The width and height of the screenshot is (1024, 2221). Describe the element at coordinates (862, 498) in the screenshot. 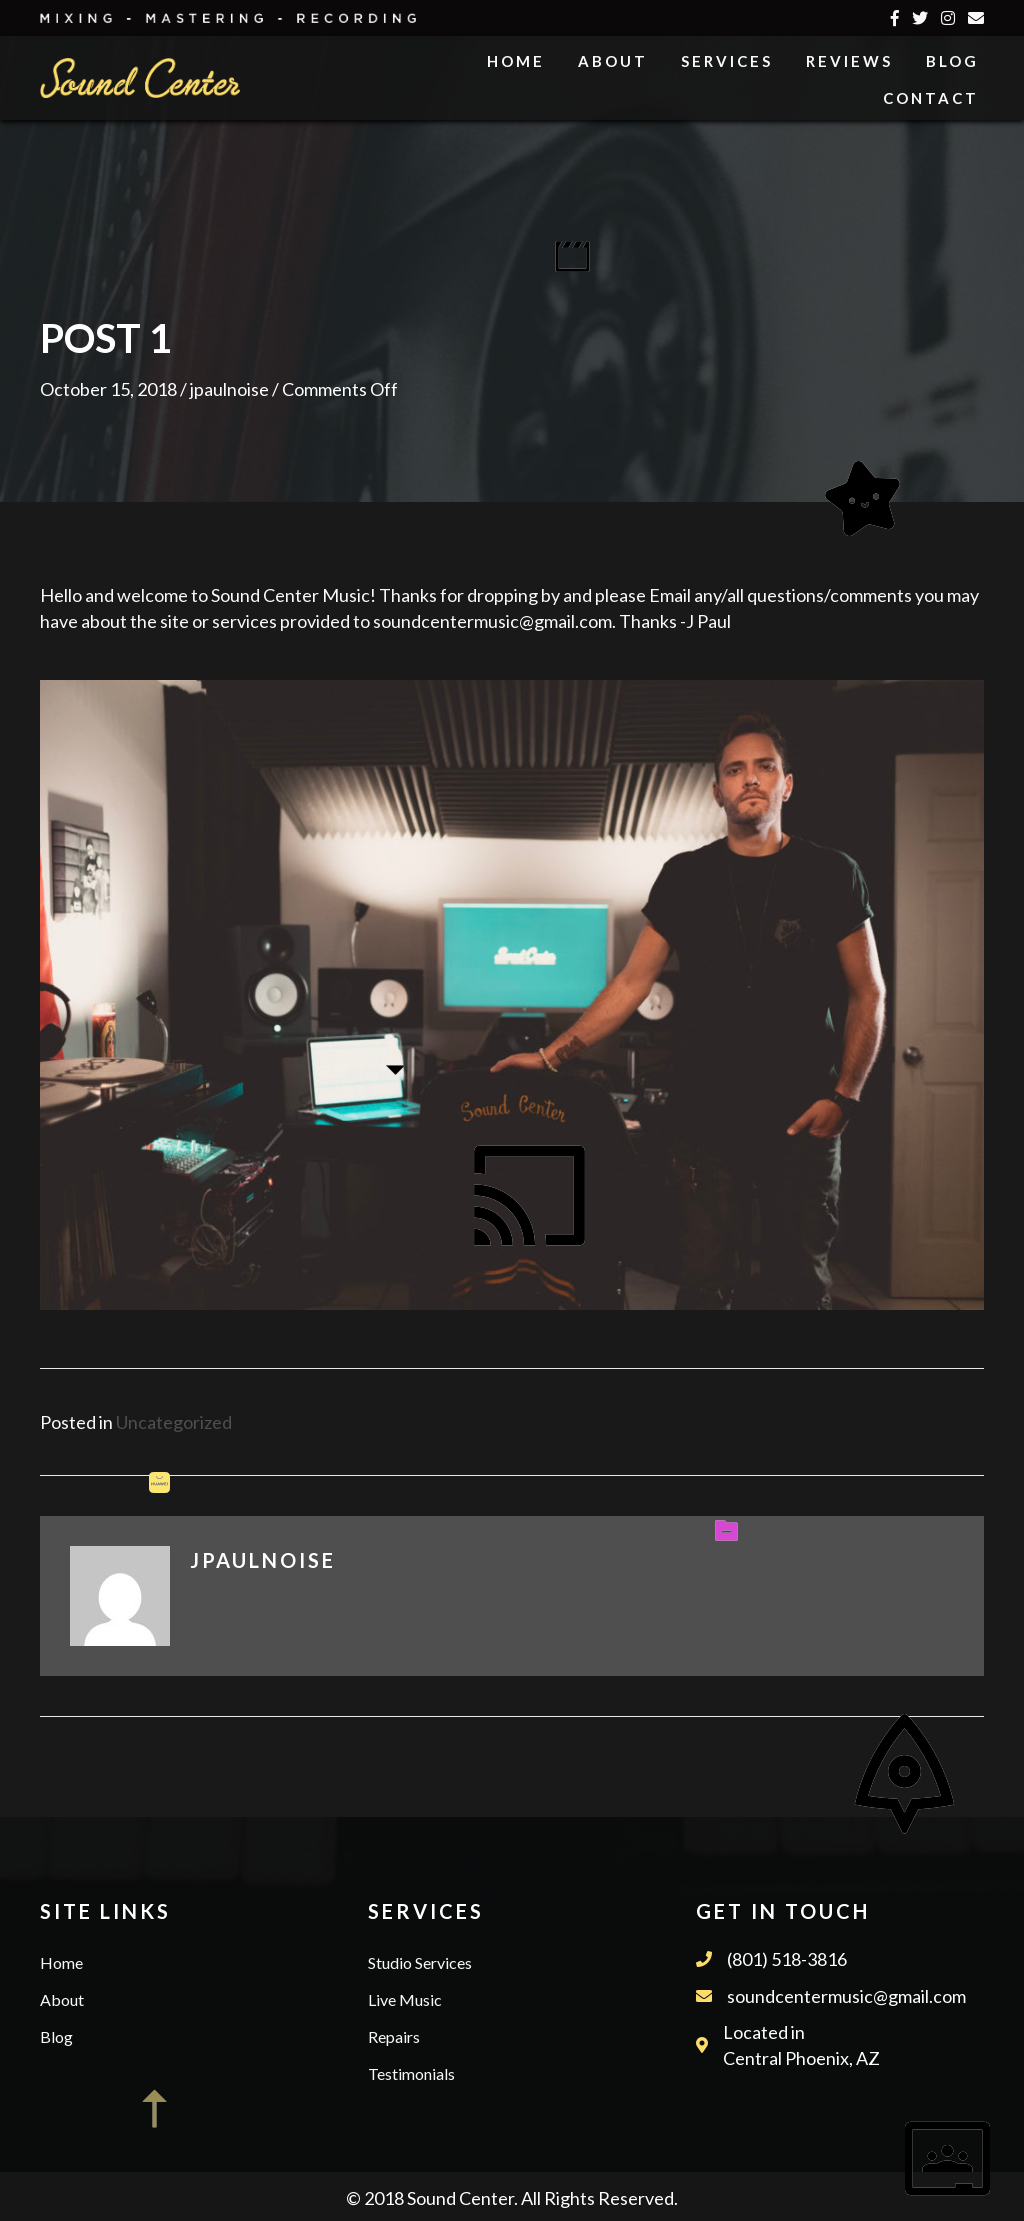

I see `gleam programming language logo` at that location.